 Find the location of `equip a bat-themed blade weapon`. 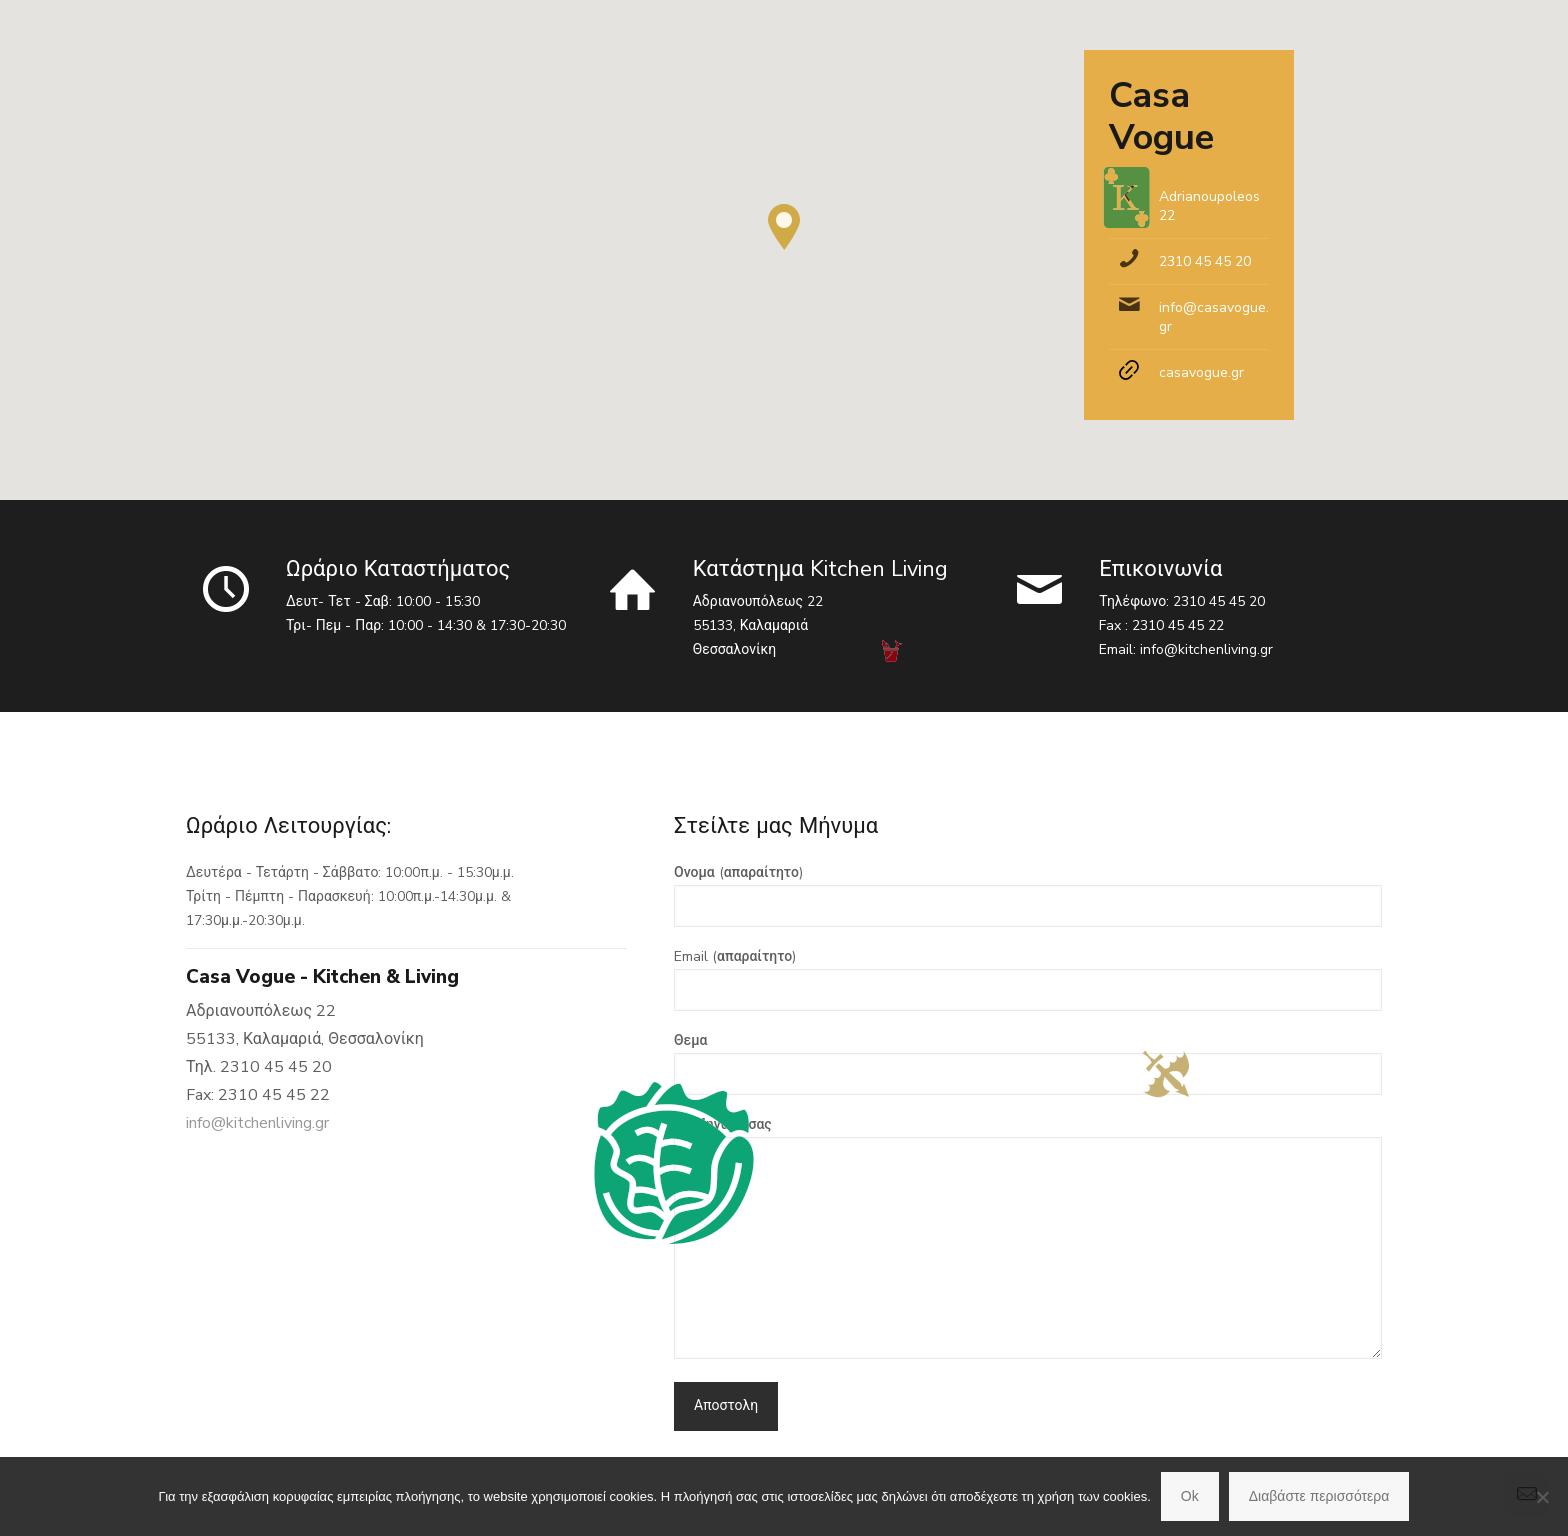

equip a bat-themed blade weapon is located at coordinates (1166, 1074).